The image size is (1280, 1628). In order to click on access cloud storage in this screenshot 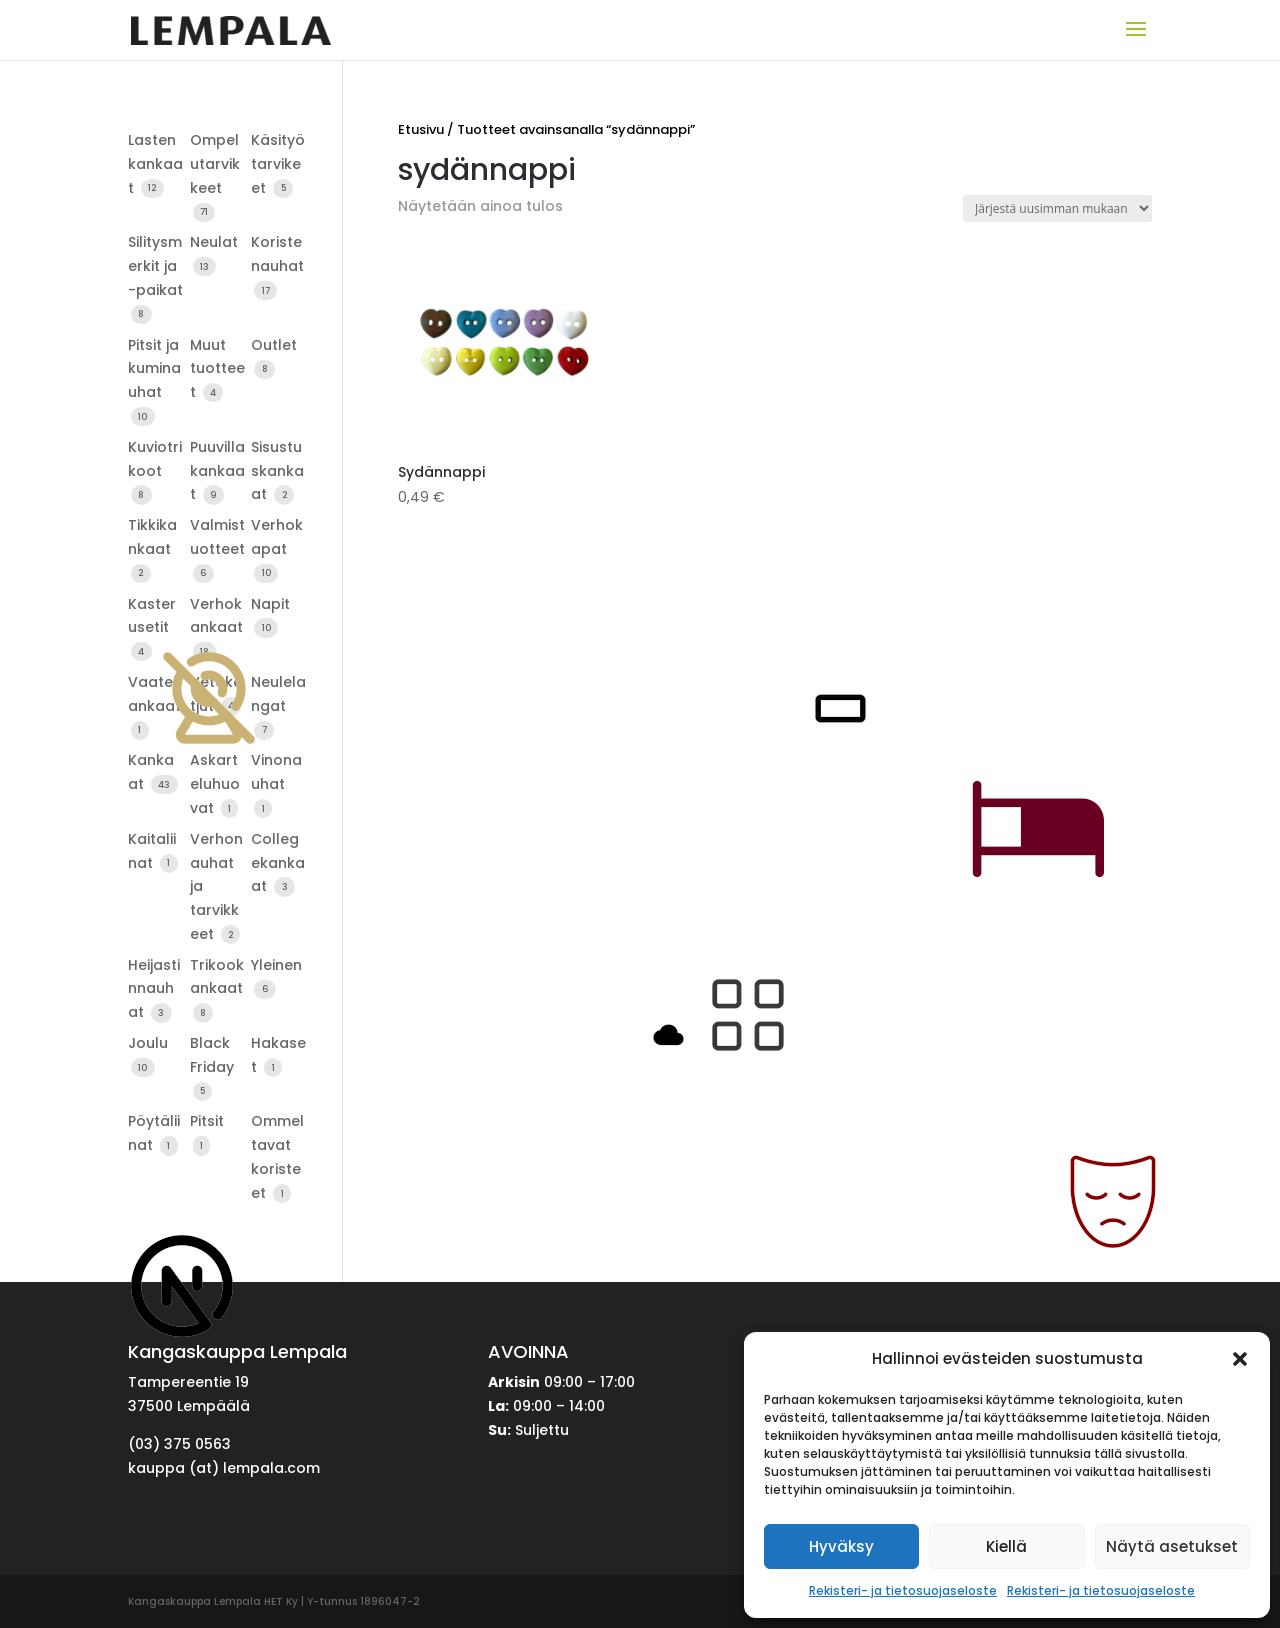, I will do `click(668, 1035)`.